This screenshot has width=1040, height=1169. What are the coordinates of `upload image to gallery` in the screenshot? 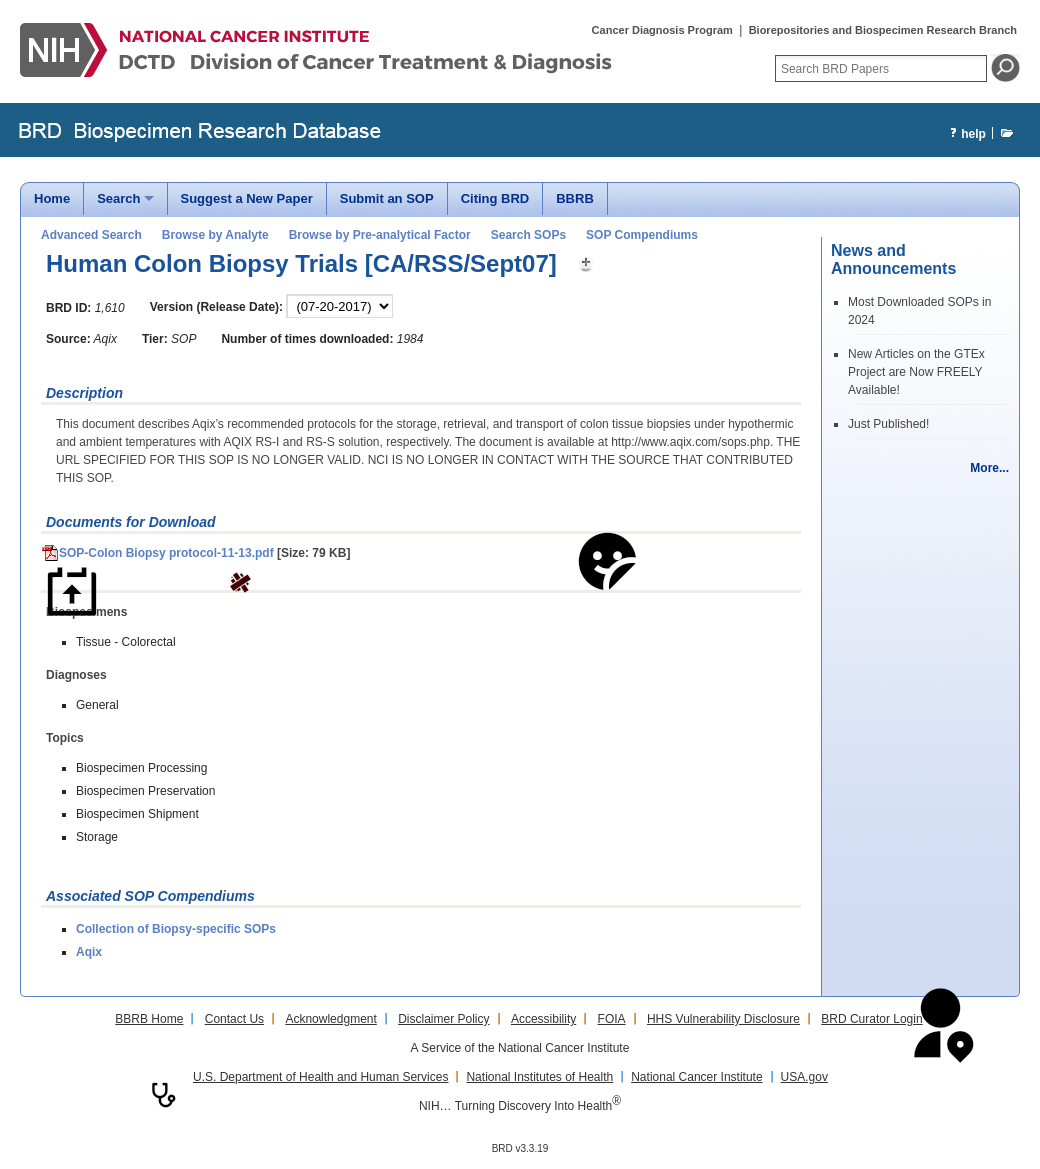 It's located at (72, 594).